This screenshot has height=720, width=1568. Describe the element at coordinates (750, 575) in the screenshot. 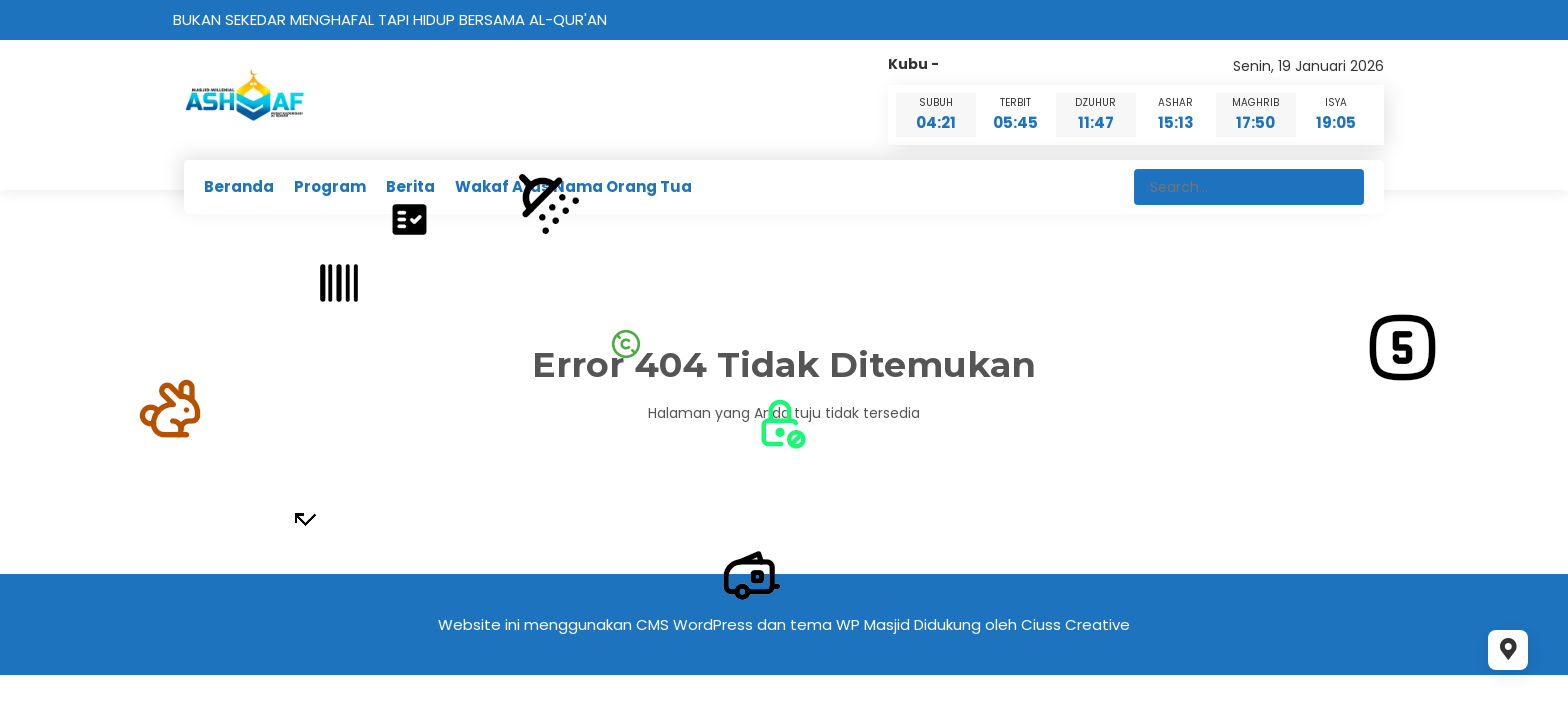

I see `browse caravan or RV rentals` at that location.